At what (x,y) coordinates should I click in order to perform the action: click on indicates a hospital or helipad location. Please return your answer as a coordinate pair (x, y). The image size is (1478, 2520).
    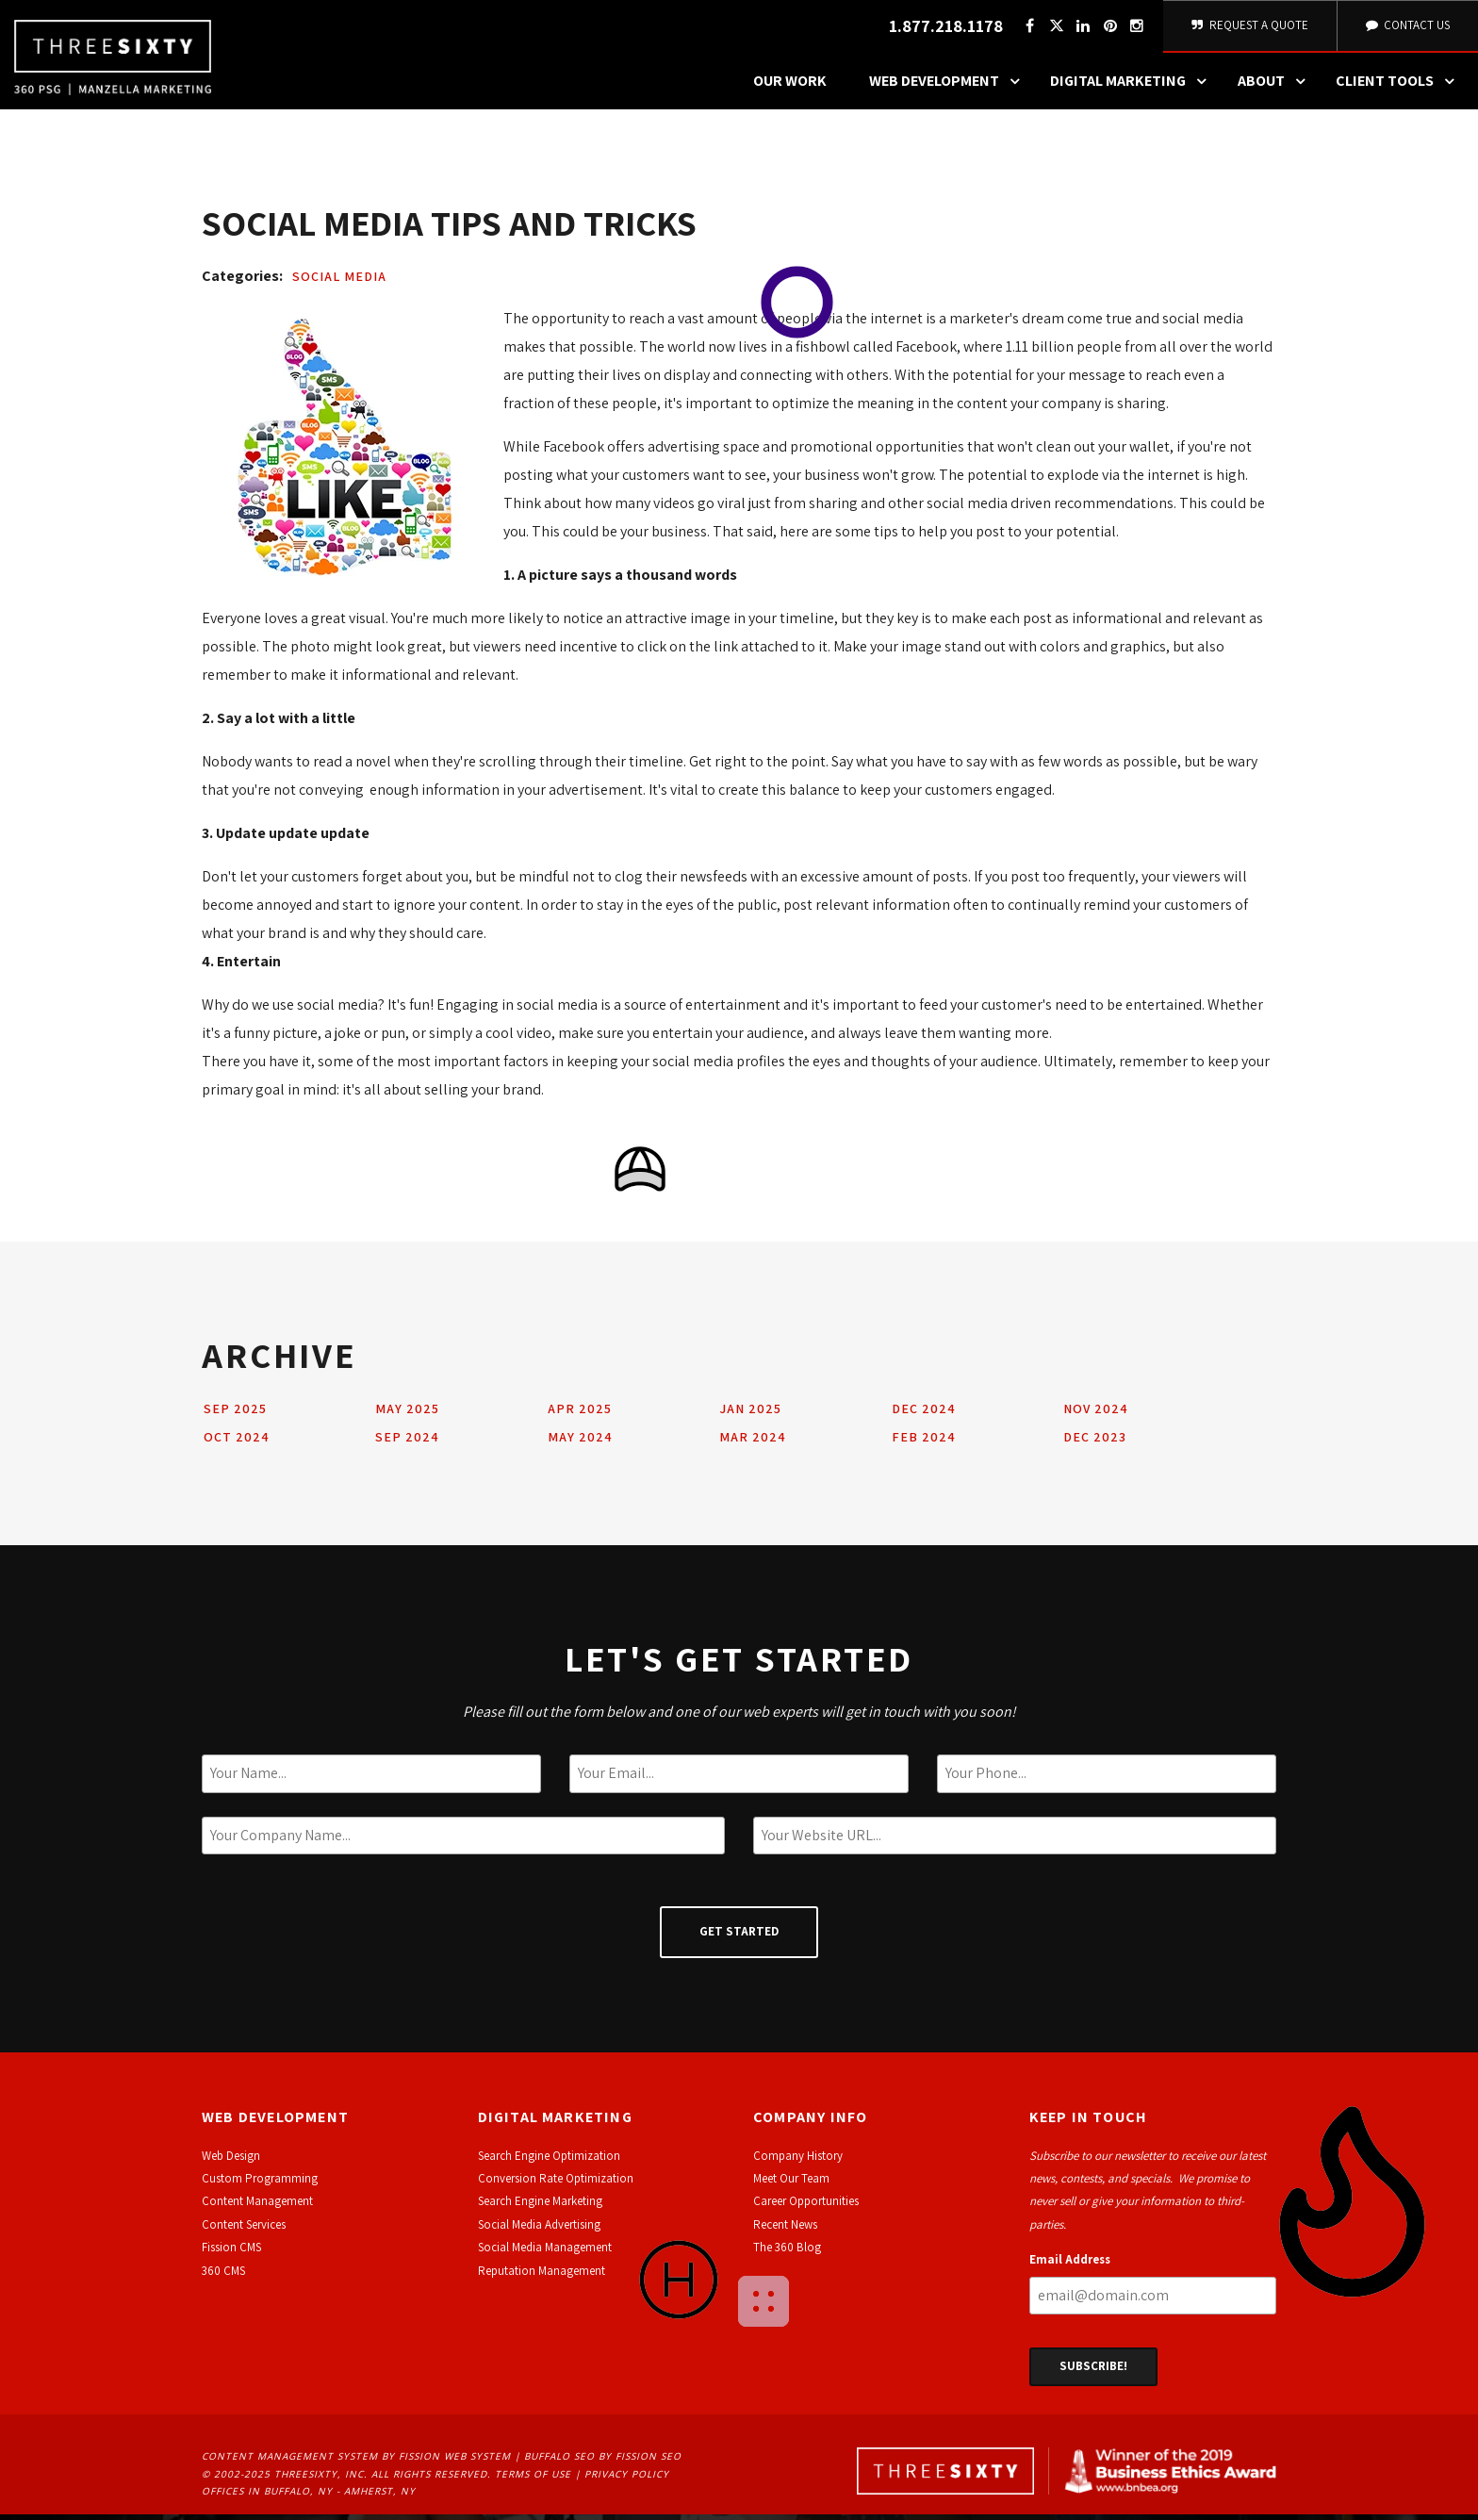
    Looking at the image, I should click on (679, 2280).